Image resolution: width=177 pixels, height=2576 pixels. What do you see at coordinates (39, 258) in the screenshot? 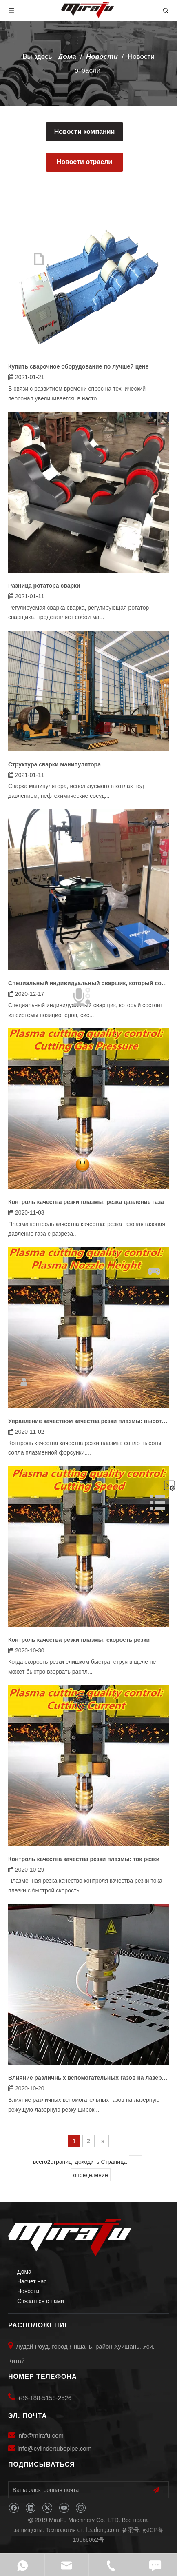
I see `a generic text or document file` at bounding box center [39, 258].